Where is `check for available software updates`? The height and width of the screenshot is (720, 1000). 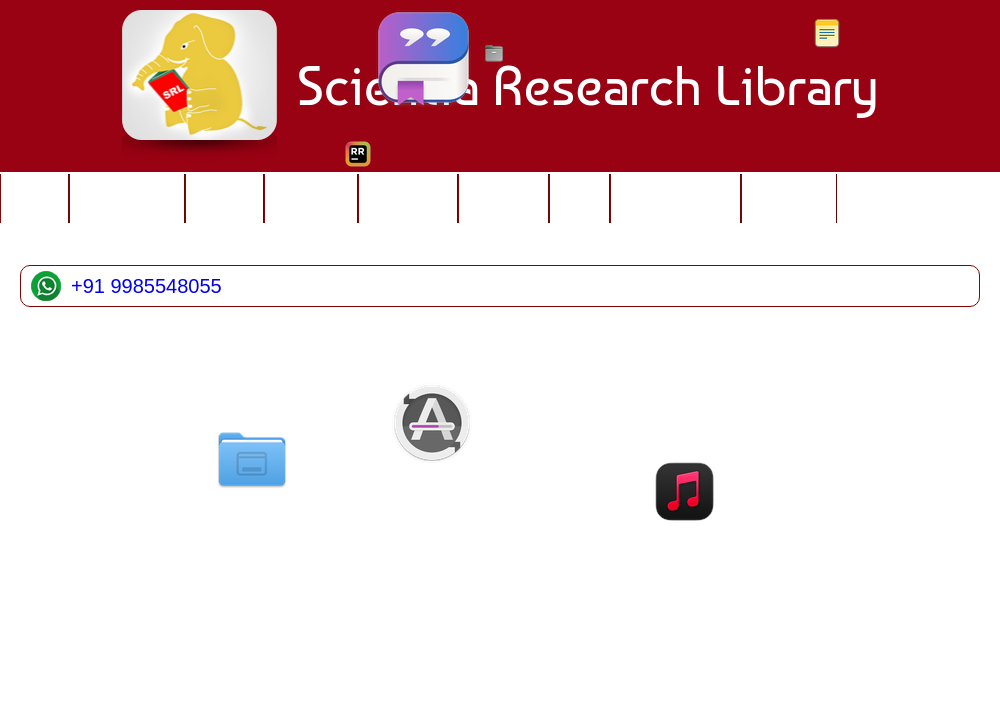
check for available software updates is located at coordinates (432, 423).